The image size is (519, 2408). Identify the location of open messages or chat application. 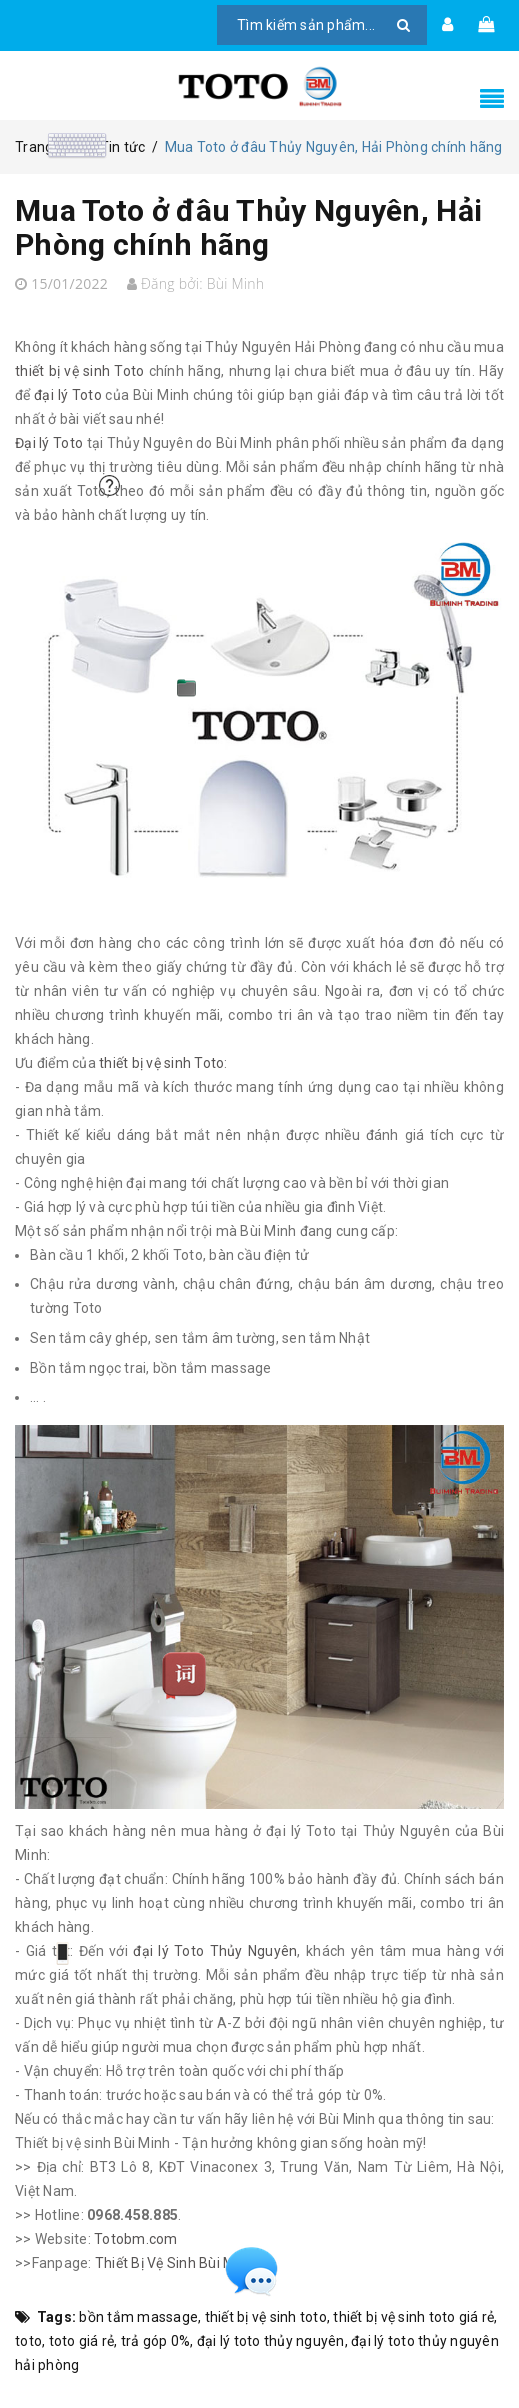
(251, 2270).